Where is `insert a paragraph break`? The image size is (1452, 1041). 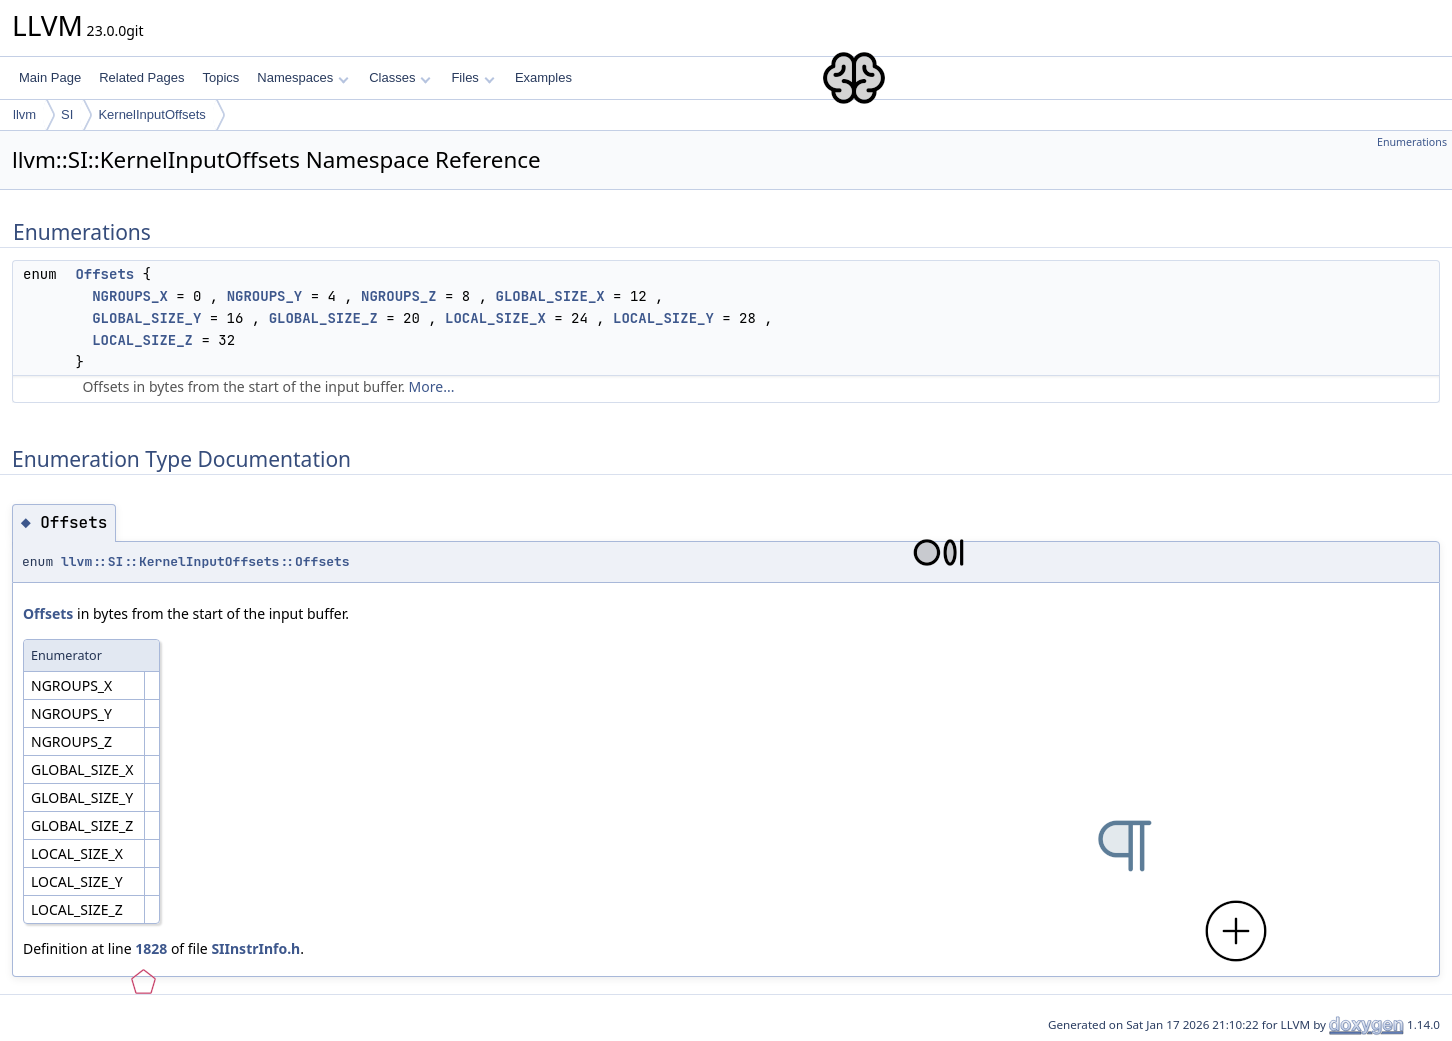 insert a paragraph break is located at coordinates (1126, 846).